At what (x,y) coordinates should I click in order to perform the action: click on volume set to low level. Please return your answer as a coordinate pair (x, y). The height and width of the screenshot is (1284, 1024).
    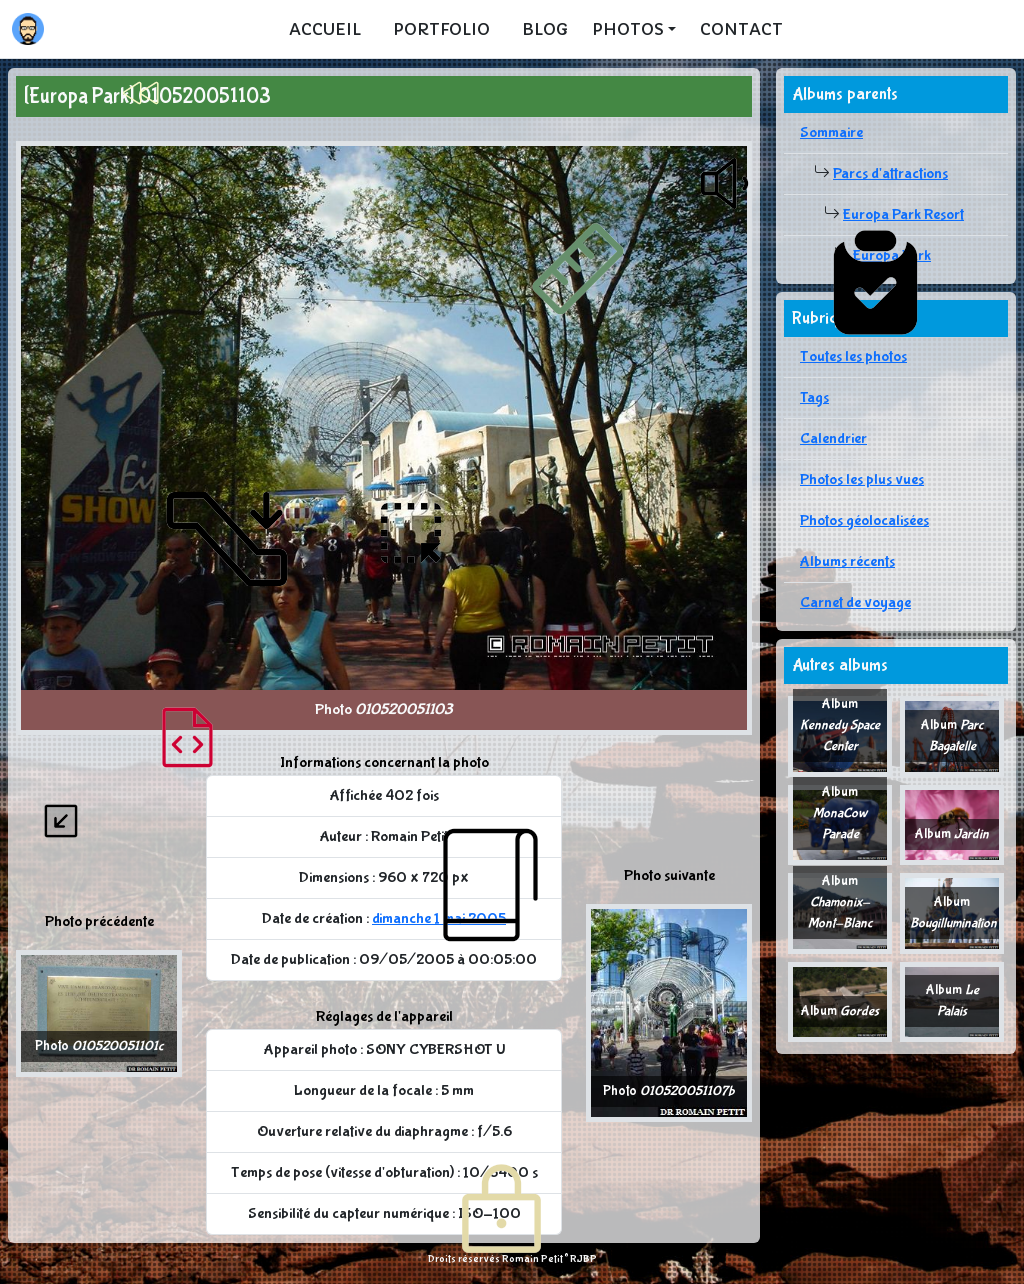
    Looking at the image, I should click on (728, 183).